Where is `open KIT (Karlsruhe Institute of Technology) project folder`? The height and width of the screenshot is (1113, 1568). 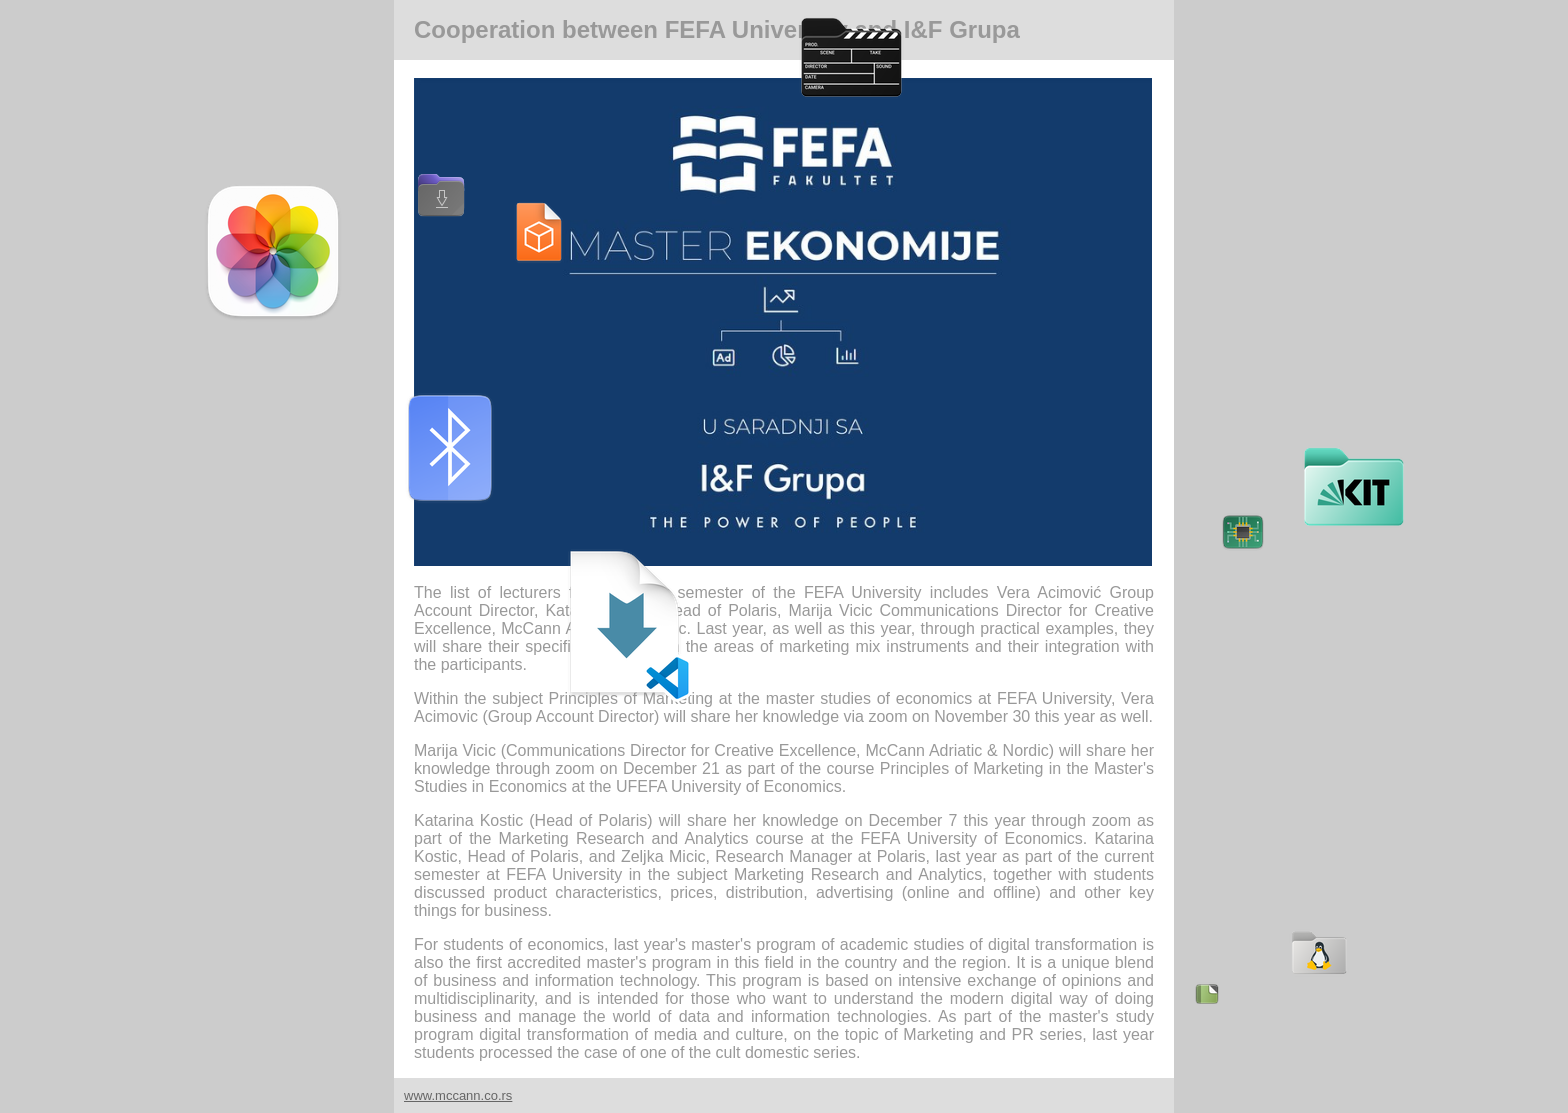
open KIT (Karlsruhe Institute of Technology) project folder is located at coordinates (1353, 489).